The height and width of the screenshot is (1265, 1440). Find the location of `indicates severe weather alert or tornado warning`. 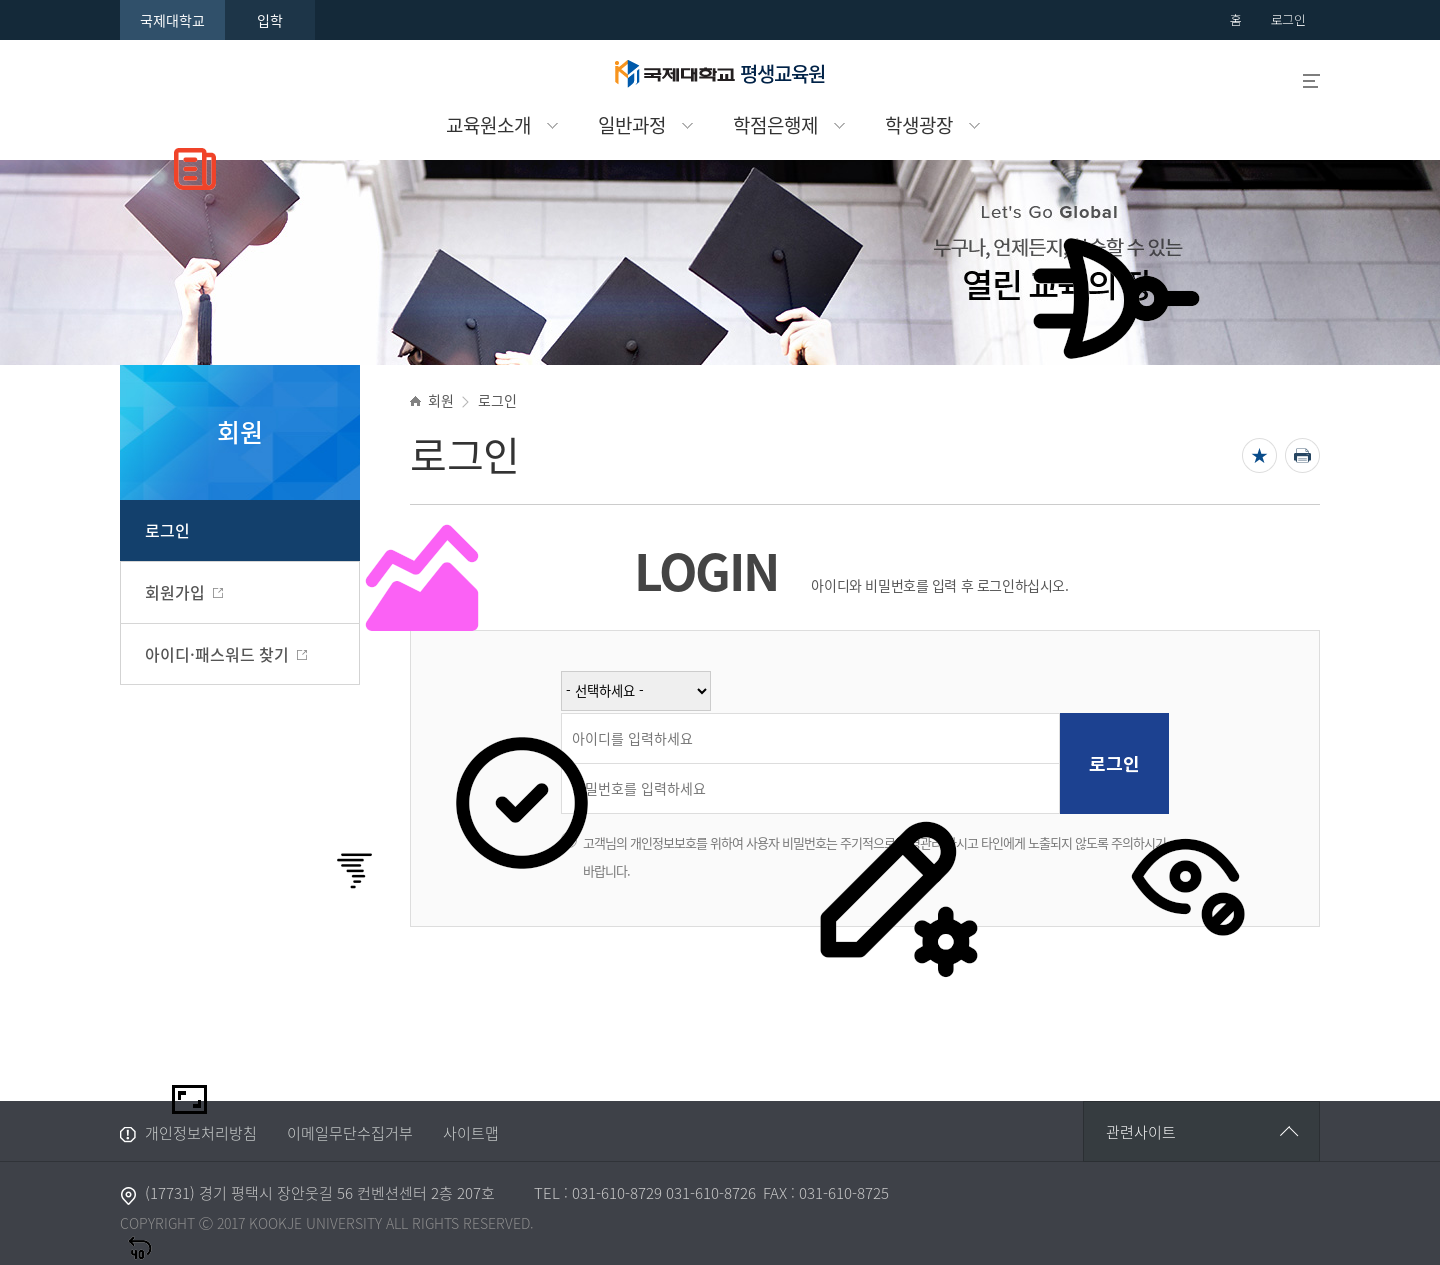

indicates severe weather alert or tornado warning is located at coordinates (354, 869).